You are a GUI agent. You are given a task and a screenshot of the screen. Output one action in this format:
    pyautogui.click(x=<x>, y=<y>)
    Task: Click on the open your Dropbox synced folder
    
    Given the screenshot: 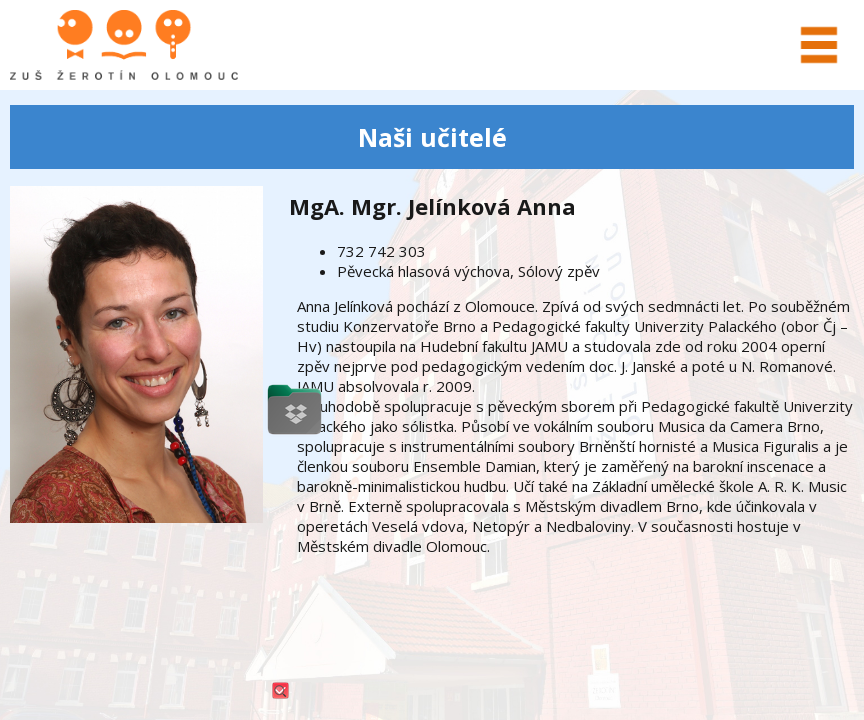 What is the action you would take?
    pyautogui.click(x=294, y=409)
    